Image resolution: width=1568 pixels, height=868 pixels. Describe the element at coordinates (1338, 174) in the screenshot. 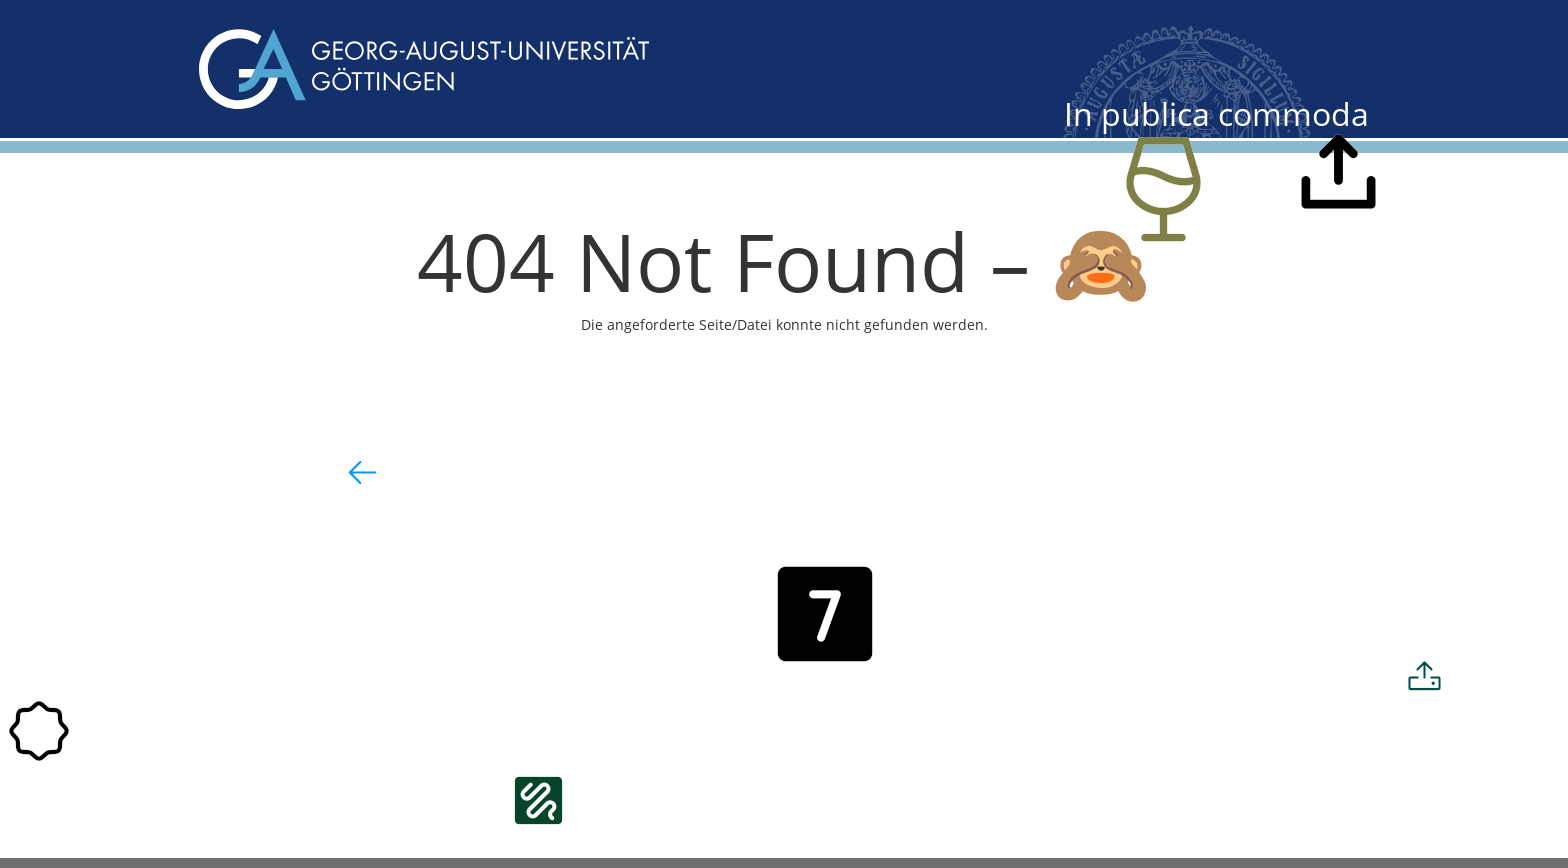

I see `upload a file or document` at that location.